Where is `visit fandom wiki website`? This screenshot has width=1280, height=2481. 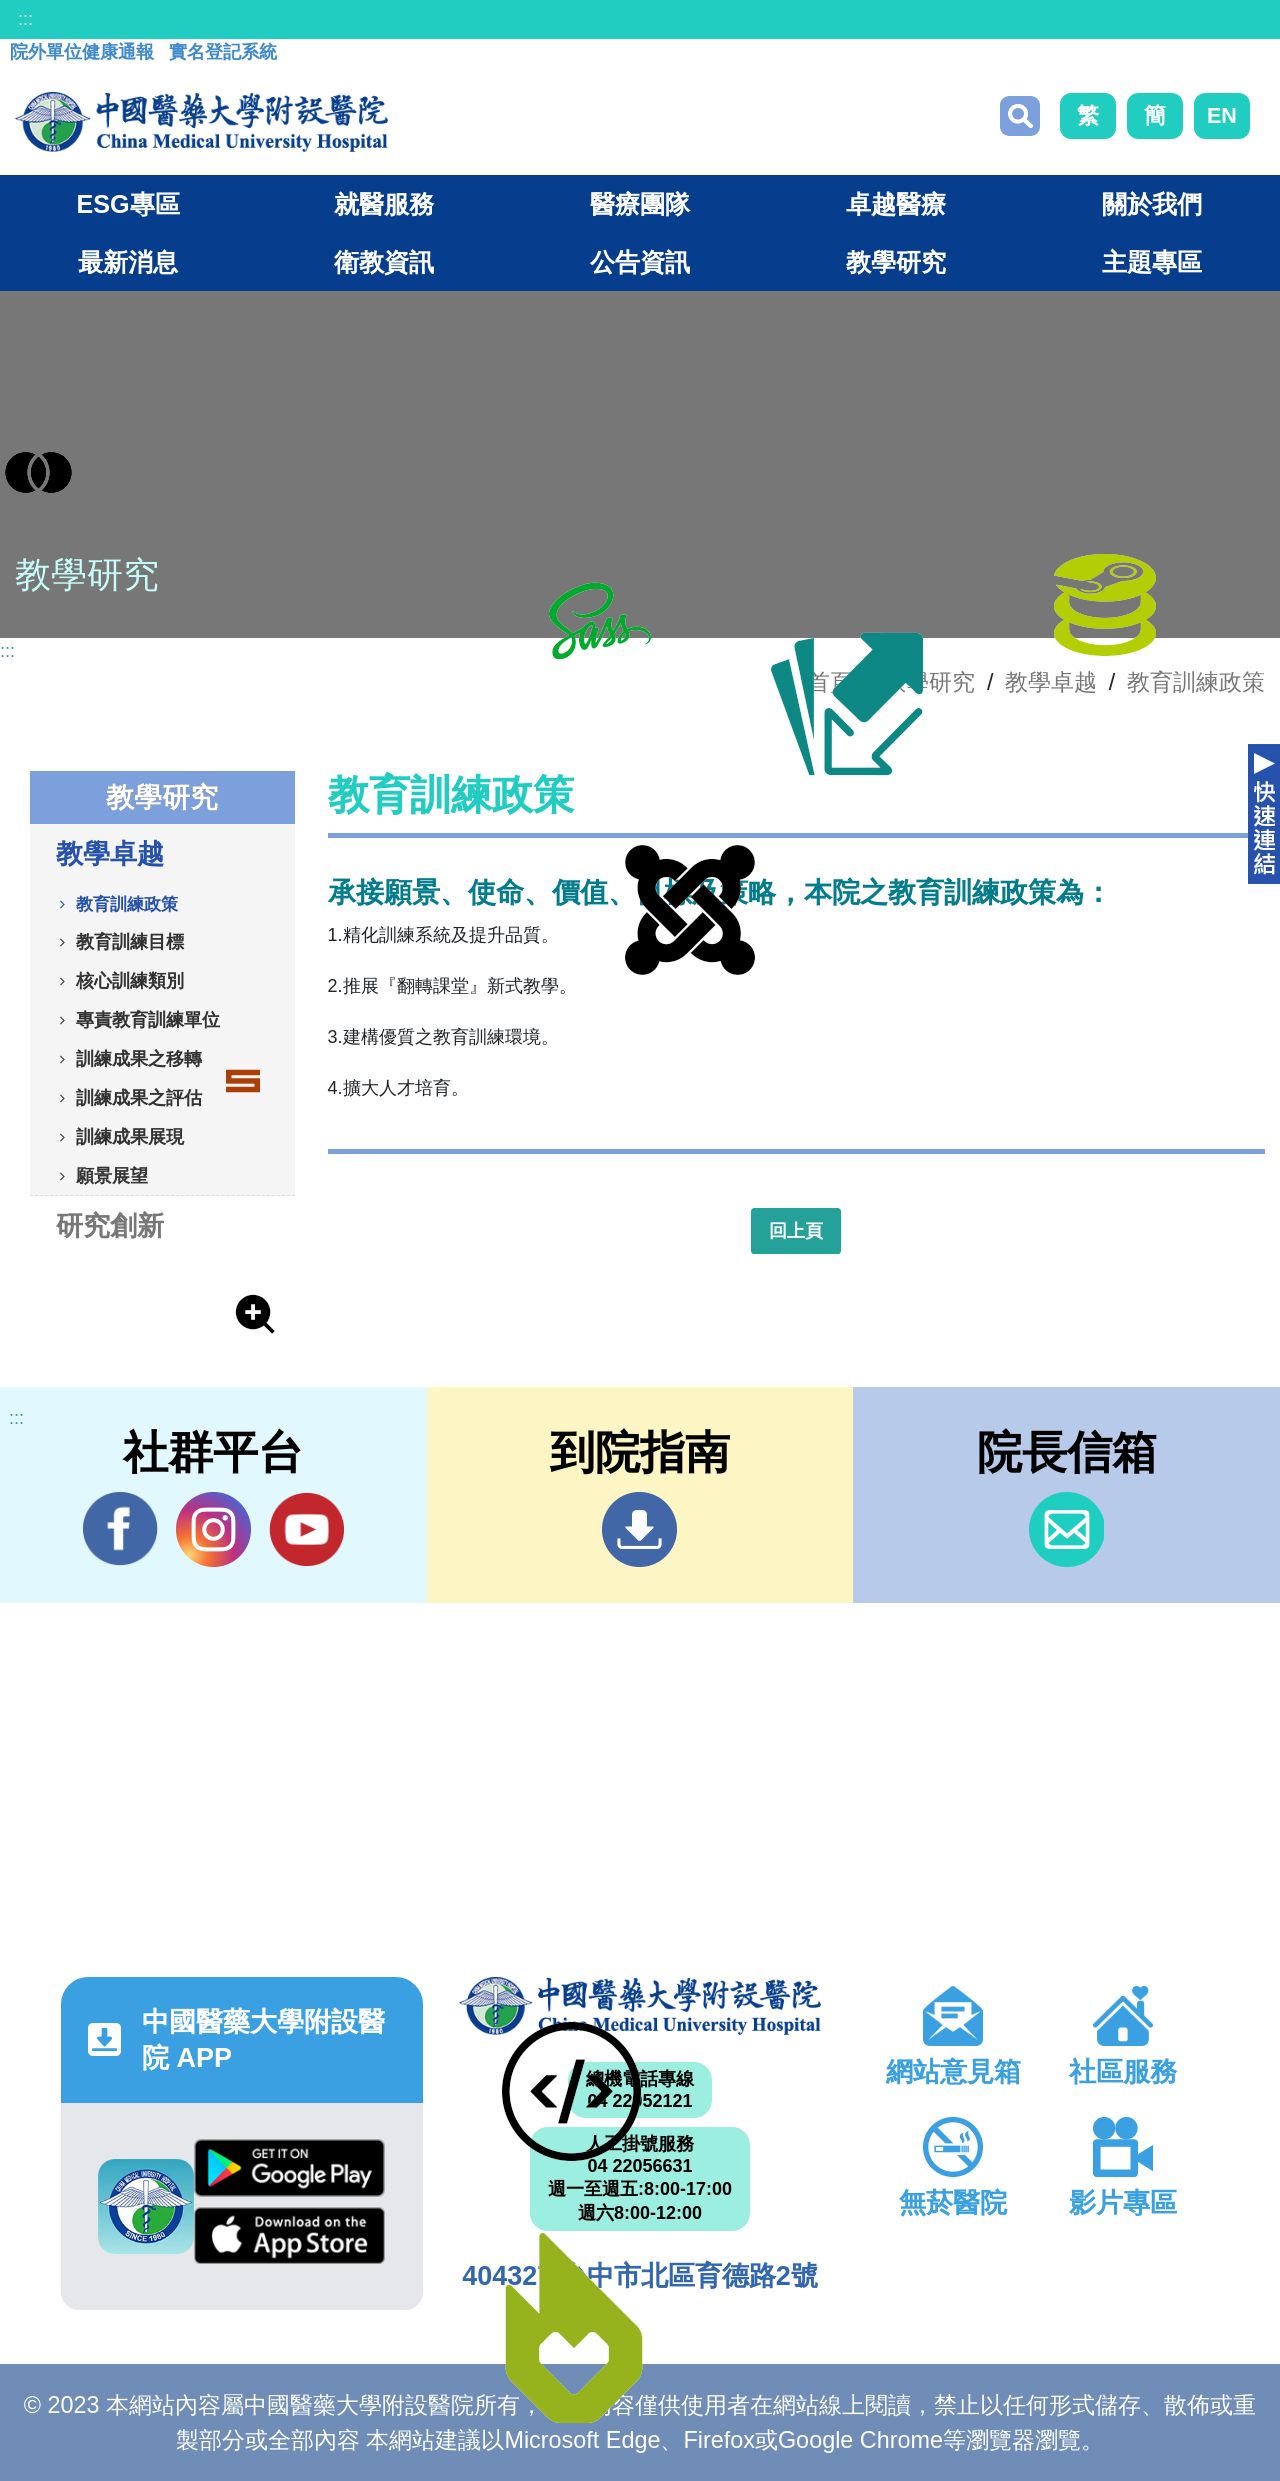 visit fandom wiki website is located at coordinates (574, 2328).